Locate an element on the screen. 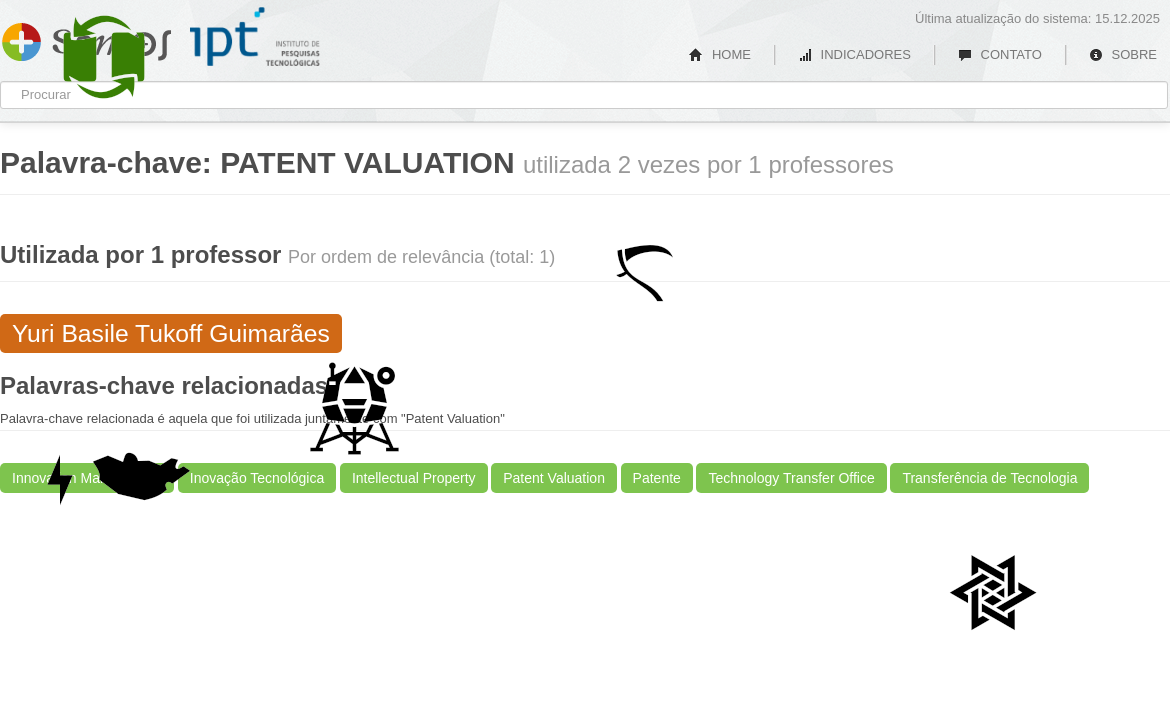 Image resolution: width=1170 pixels, height=720 pixels. swap or exchange cards is located at coordinates (104, 57).